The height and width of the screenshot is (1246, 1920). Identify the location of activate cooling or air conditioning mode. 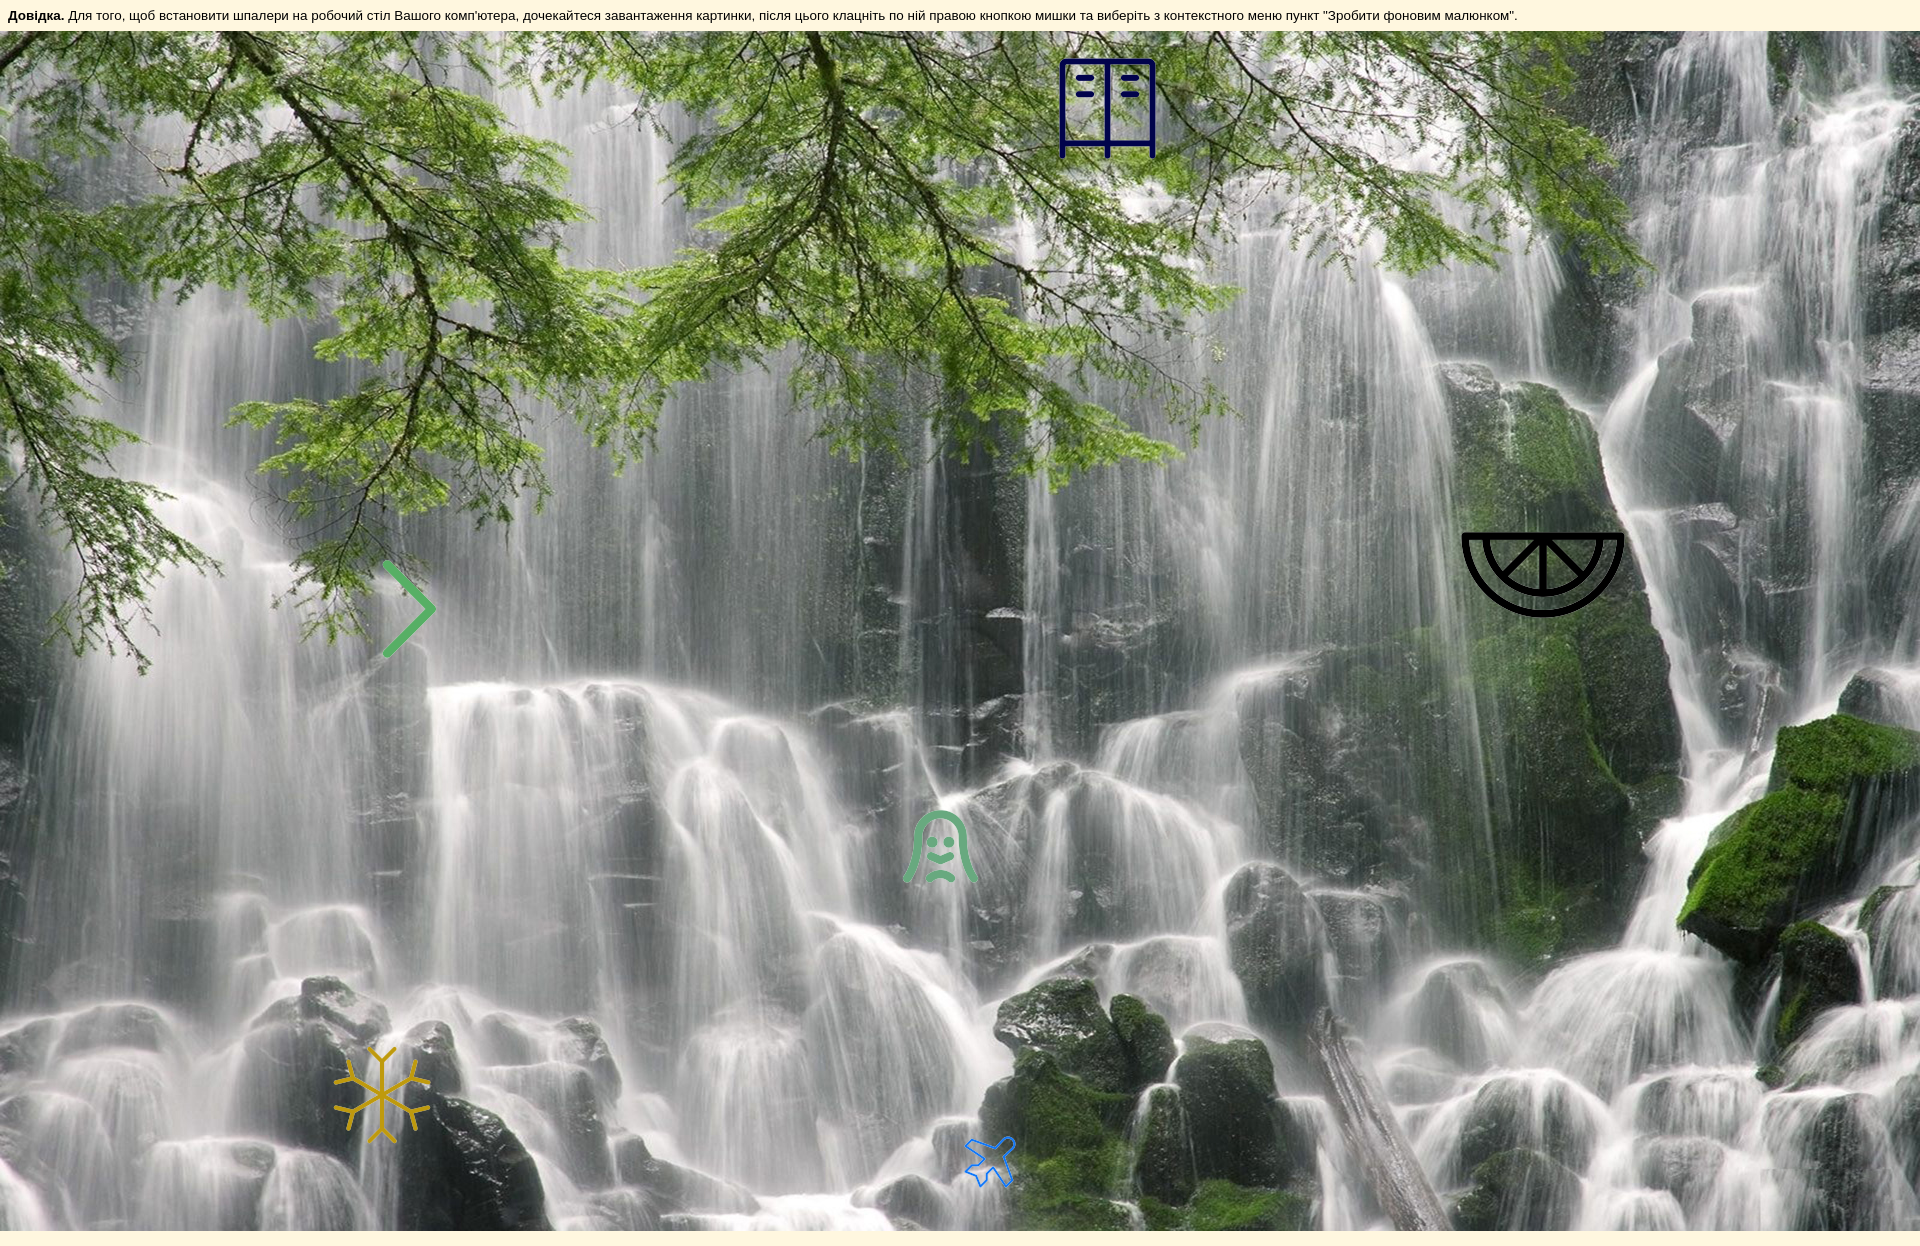
(382, 1095).